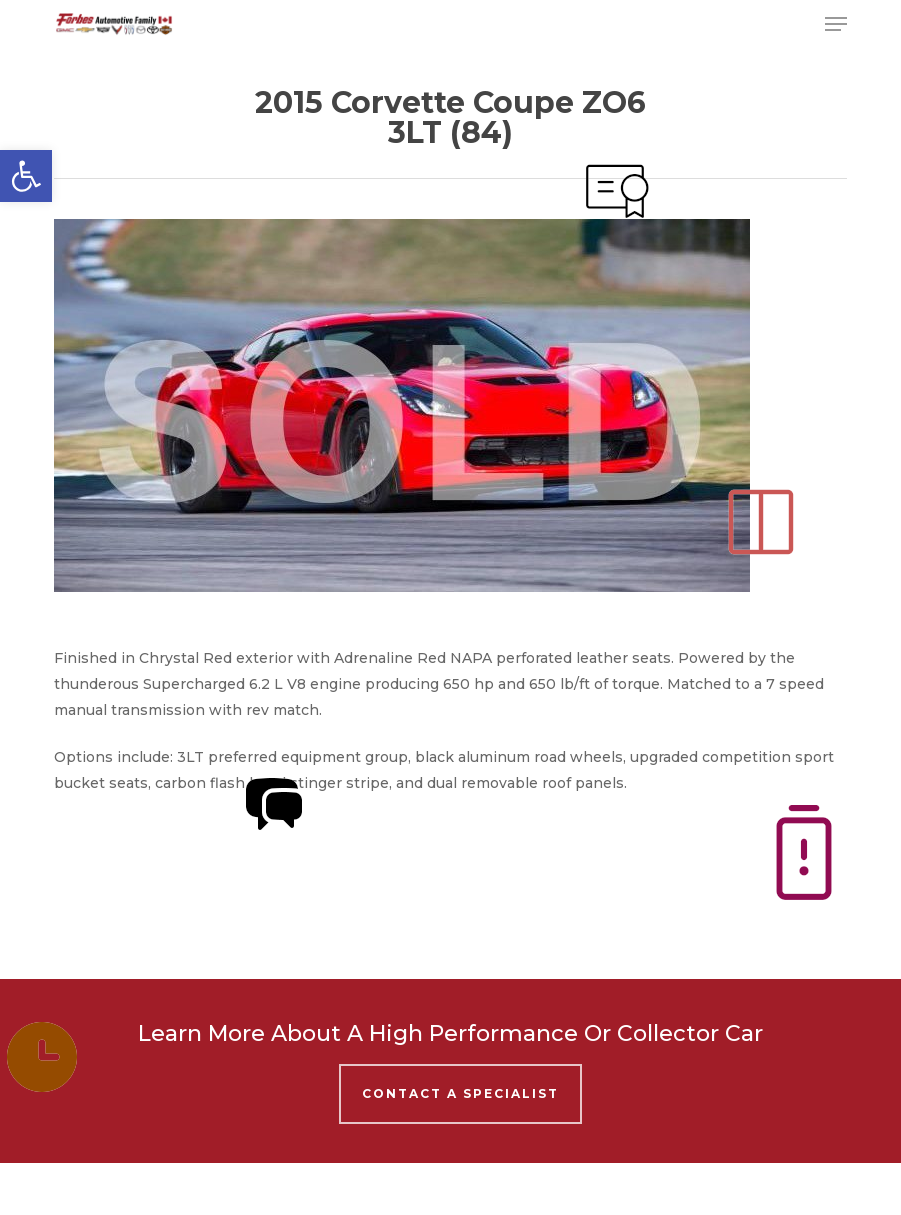 This screenshot has height=1215, width=901. What do you see at coordinates (615, 189) in the screenshot?
I see `view certificate or credential details` at bounding box center [615, 189].